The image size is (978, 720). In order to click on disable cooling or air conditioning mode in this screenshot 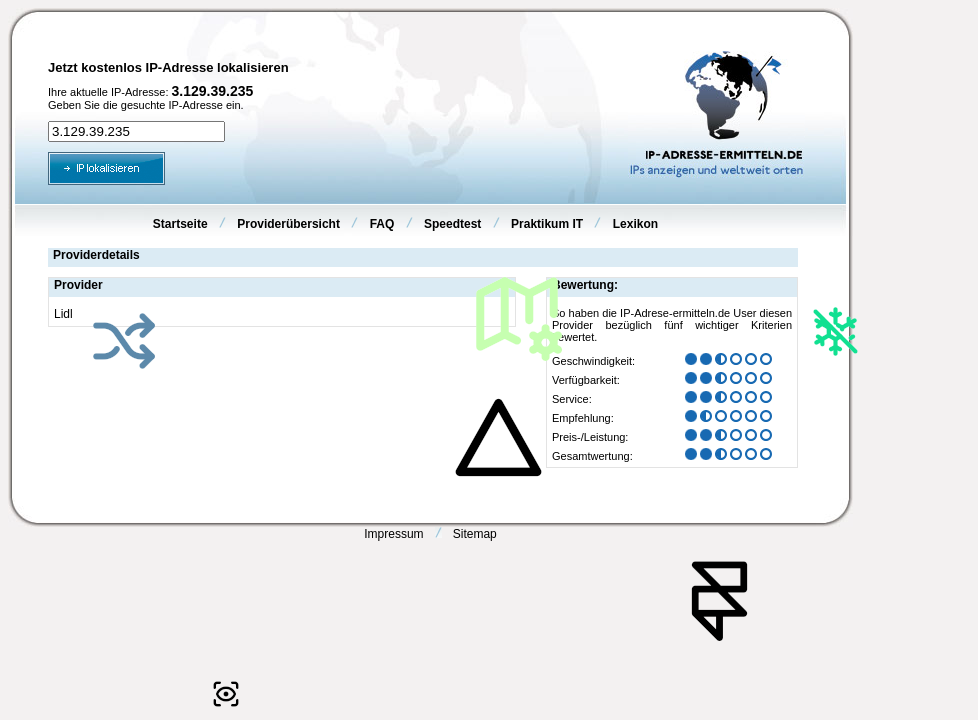, I will do `click(835, 331)`.